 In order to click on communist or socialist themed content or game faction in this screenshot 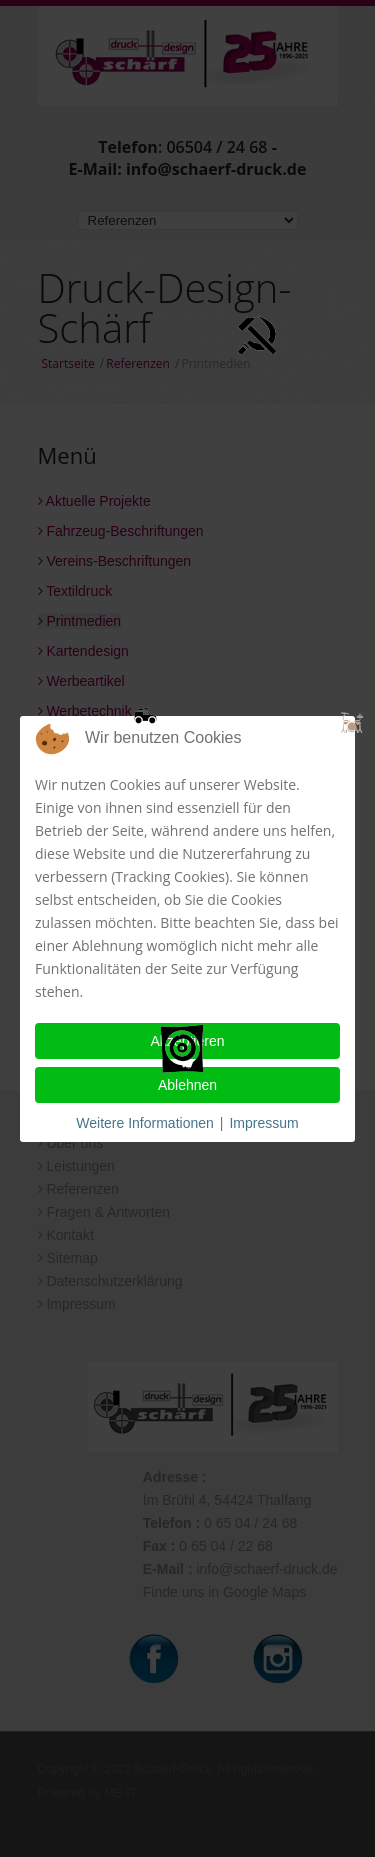, I will do `click(257, 335)`.